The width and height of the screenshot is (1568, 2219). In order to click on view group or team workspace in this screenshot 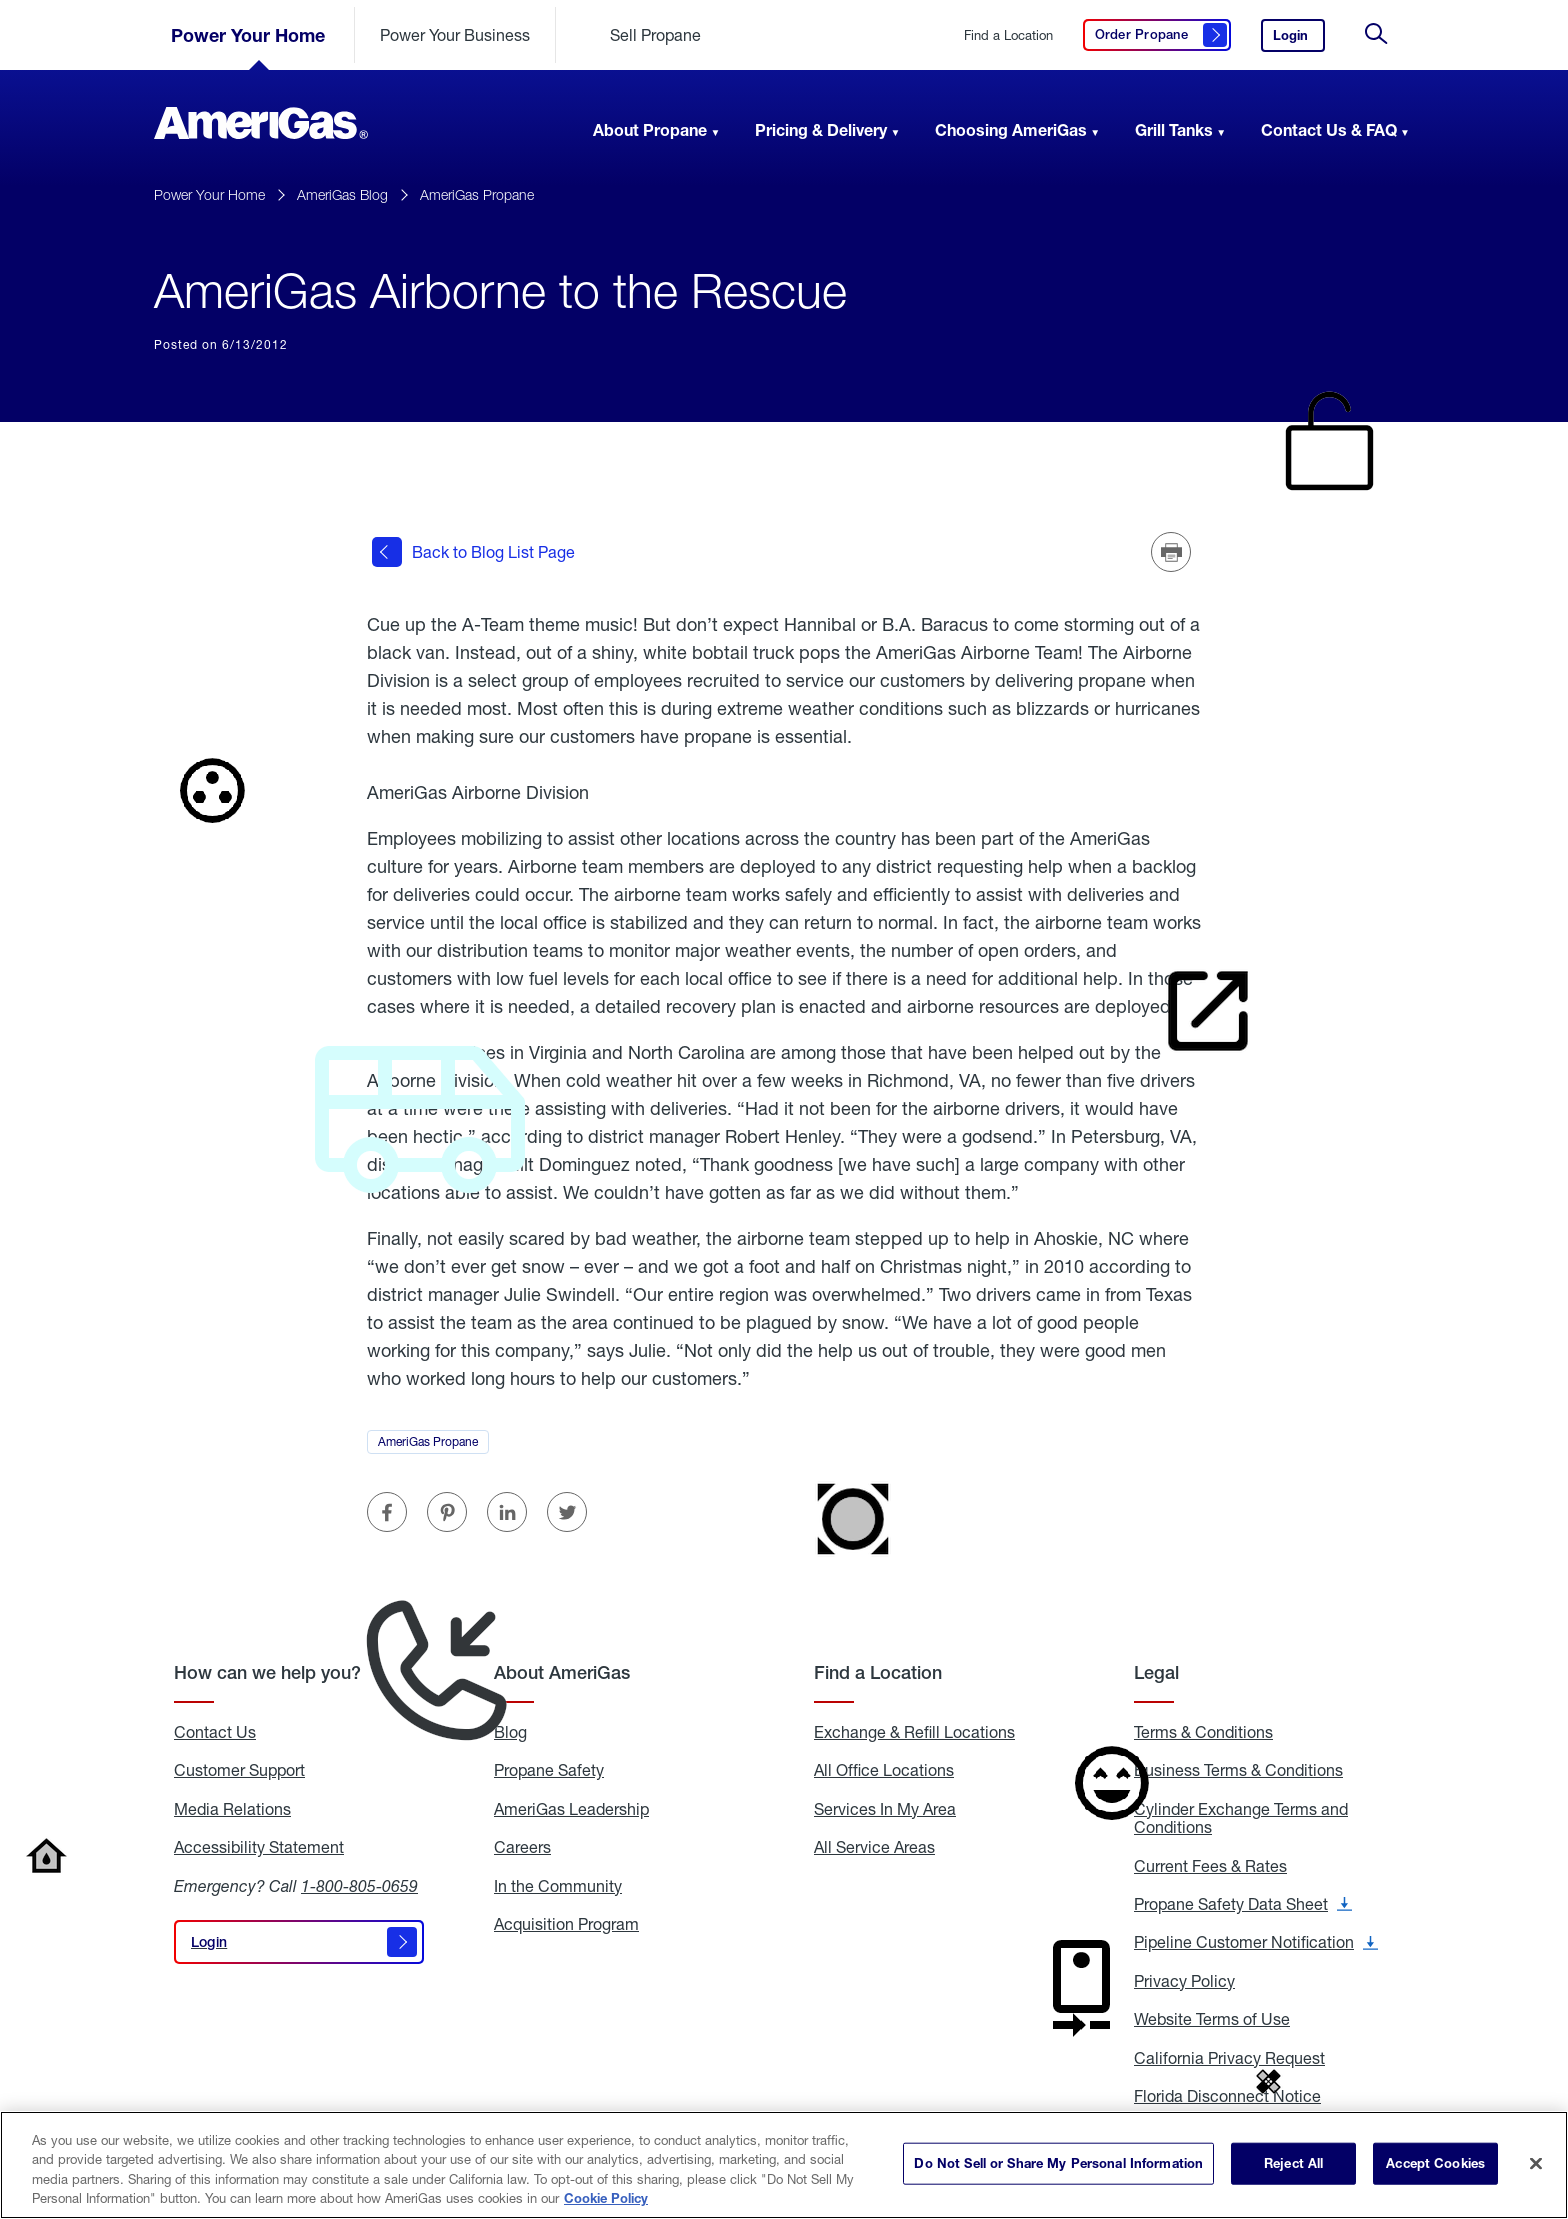, I will do `click(212, 790)`.